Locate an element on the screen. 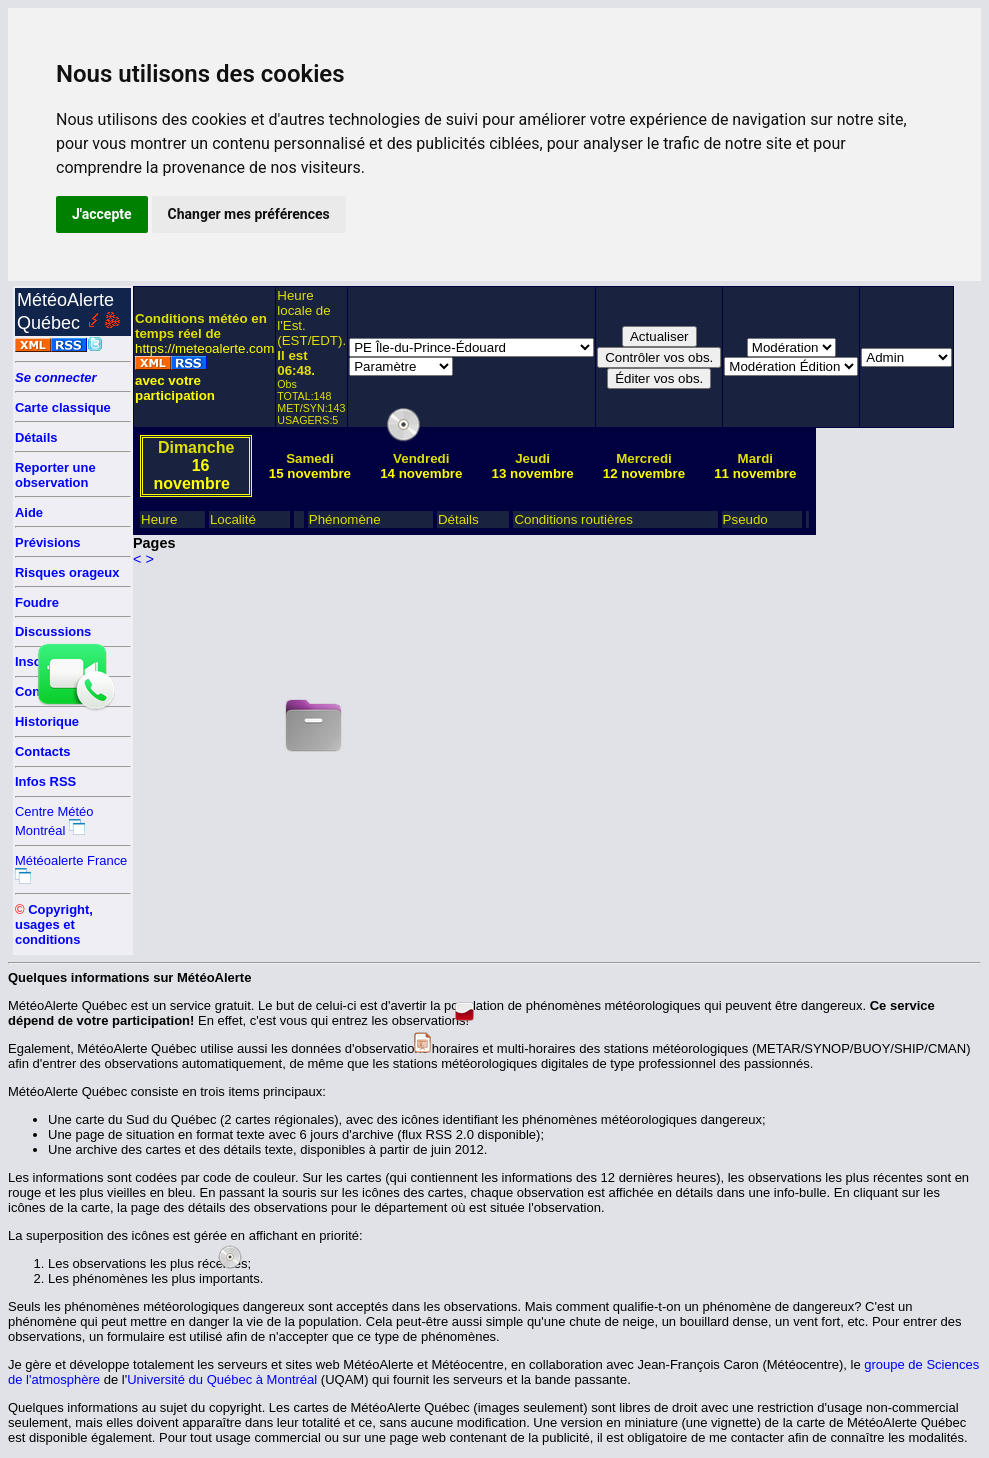 This screenshot has height=1458, width=989. open FaceTime to start a video or audio call is located at coordinates (74, 675).